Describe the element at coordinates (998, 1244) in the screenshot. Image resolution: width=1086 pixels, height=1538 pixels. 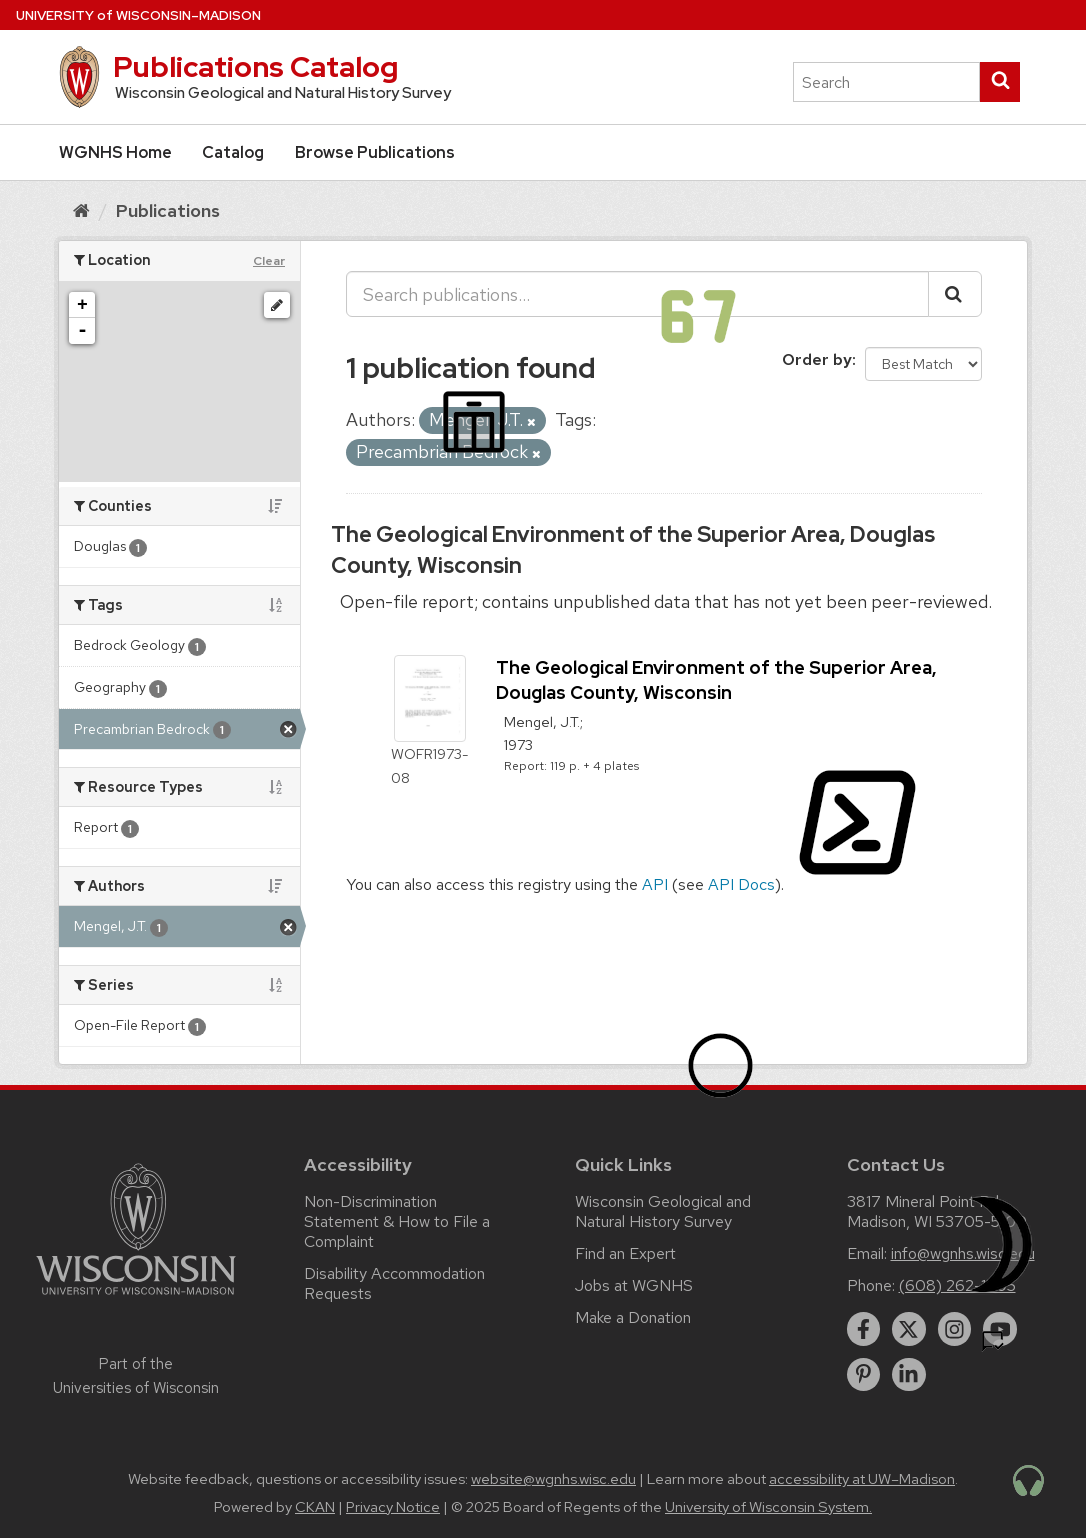
I see `toggle dark mode or night theme` at that location.